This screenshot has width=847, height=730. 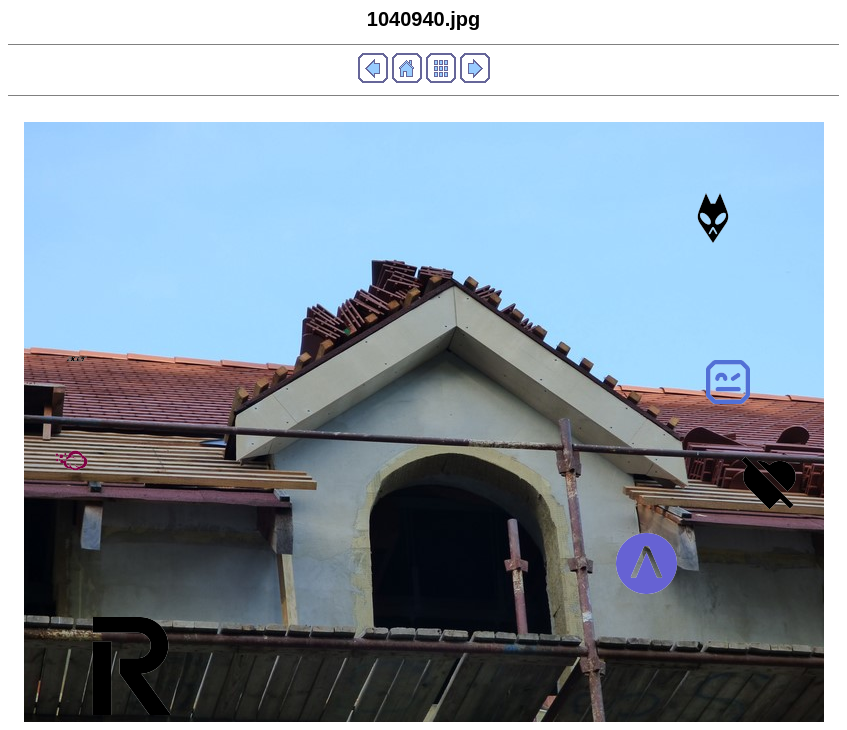 I want to click on dislike or remove from favorites, so click(x=769, y=484).